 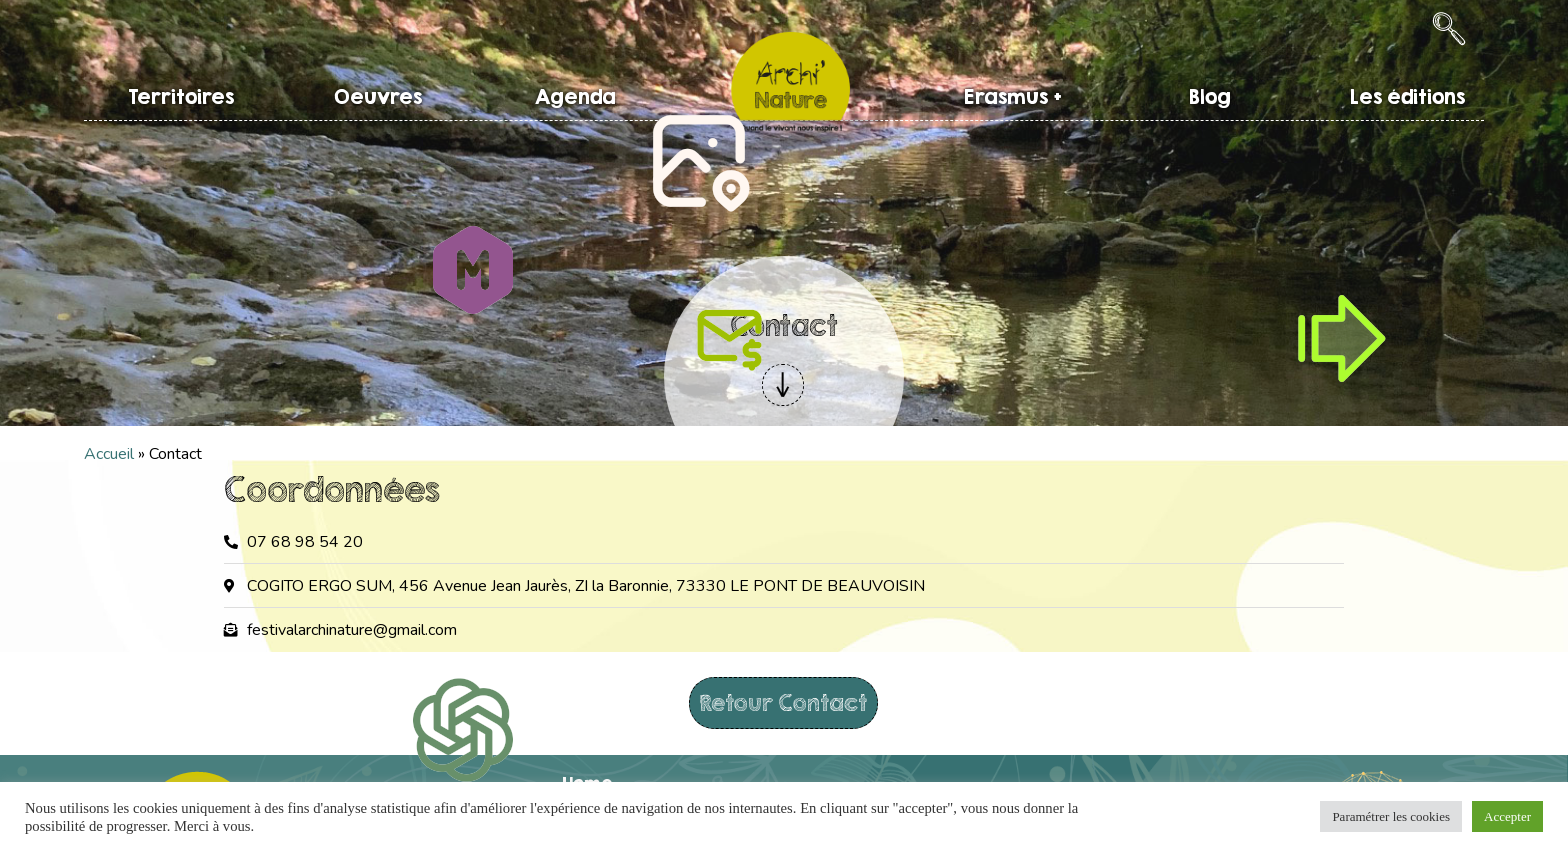 What do you see at coordinates (1338, 338) in the screenshot?
I see `go to next step or screen` at bounding box center [1338, 338].